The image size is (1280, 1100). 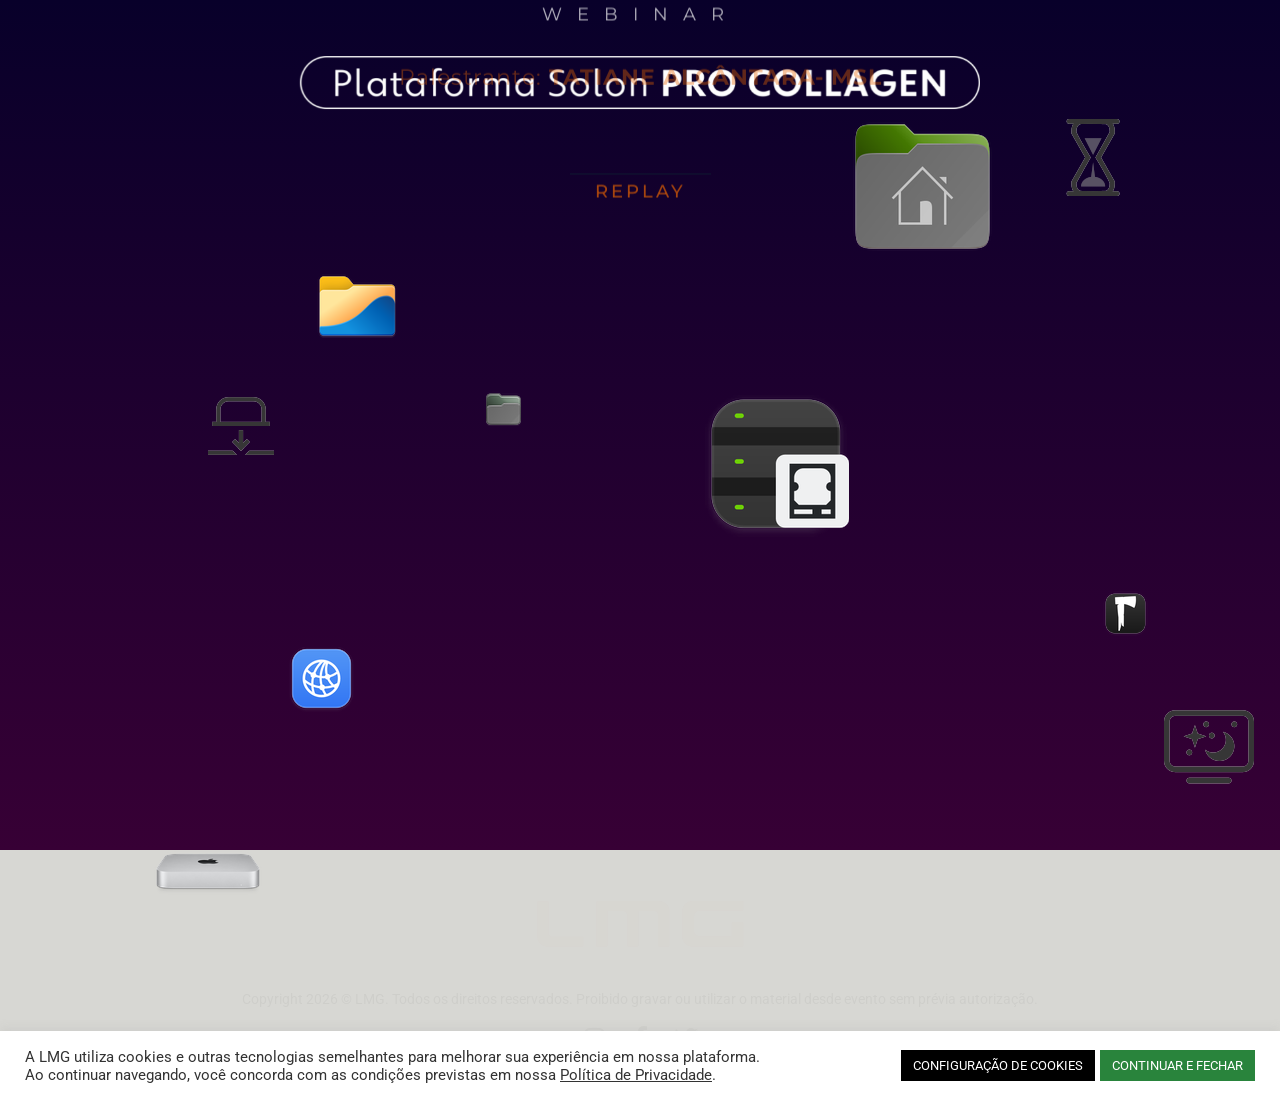 What do you see at coordinates (208, 871) in the screenshot?
I see `represents a connected mac mini device` at bounding box center [208, 871].